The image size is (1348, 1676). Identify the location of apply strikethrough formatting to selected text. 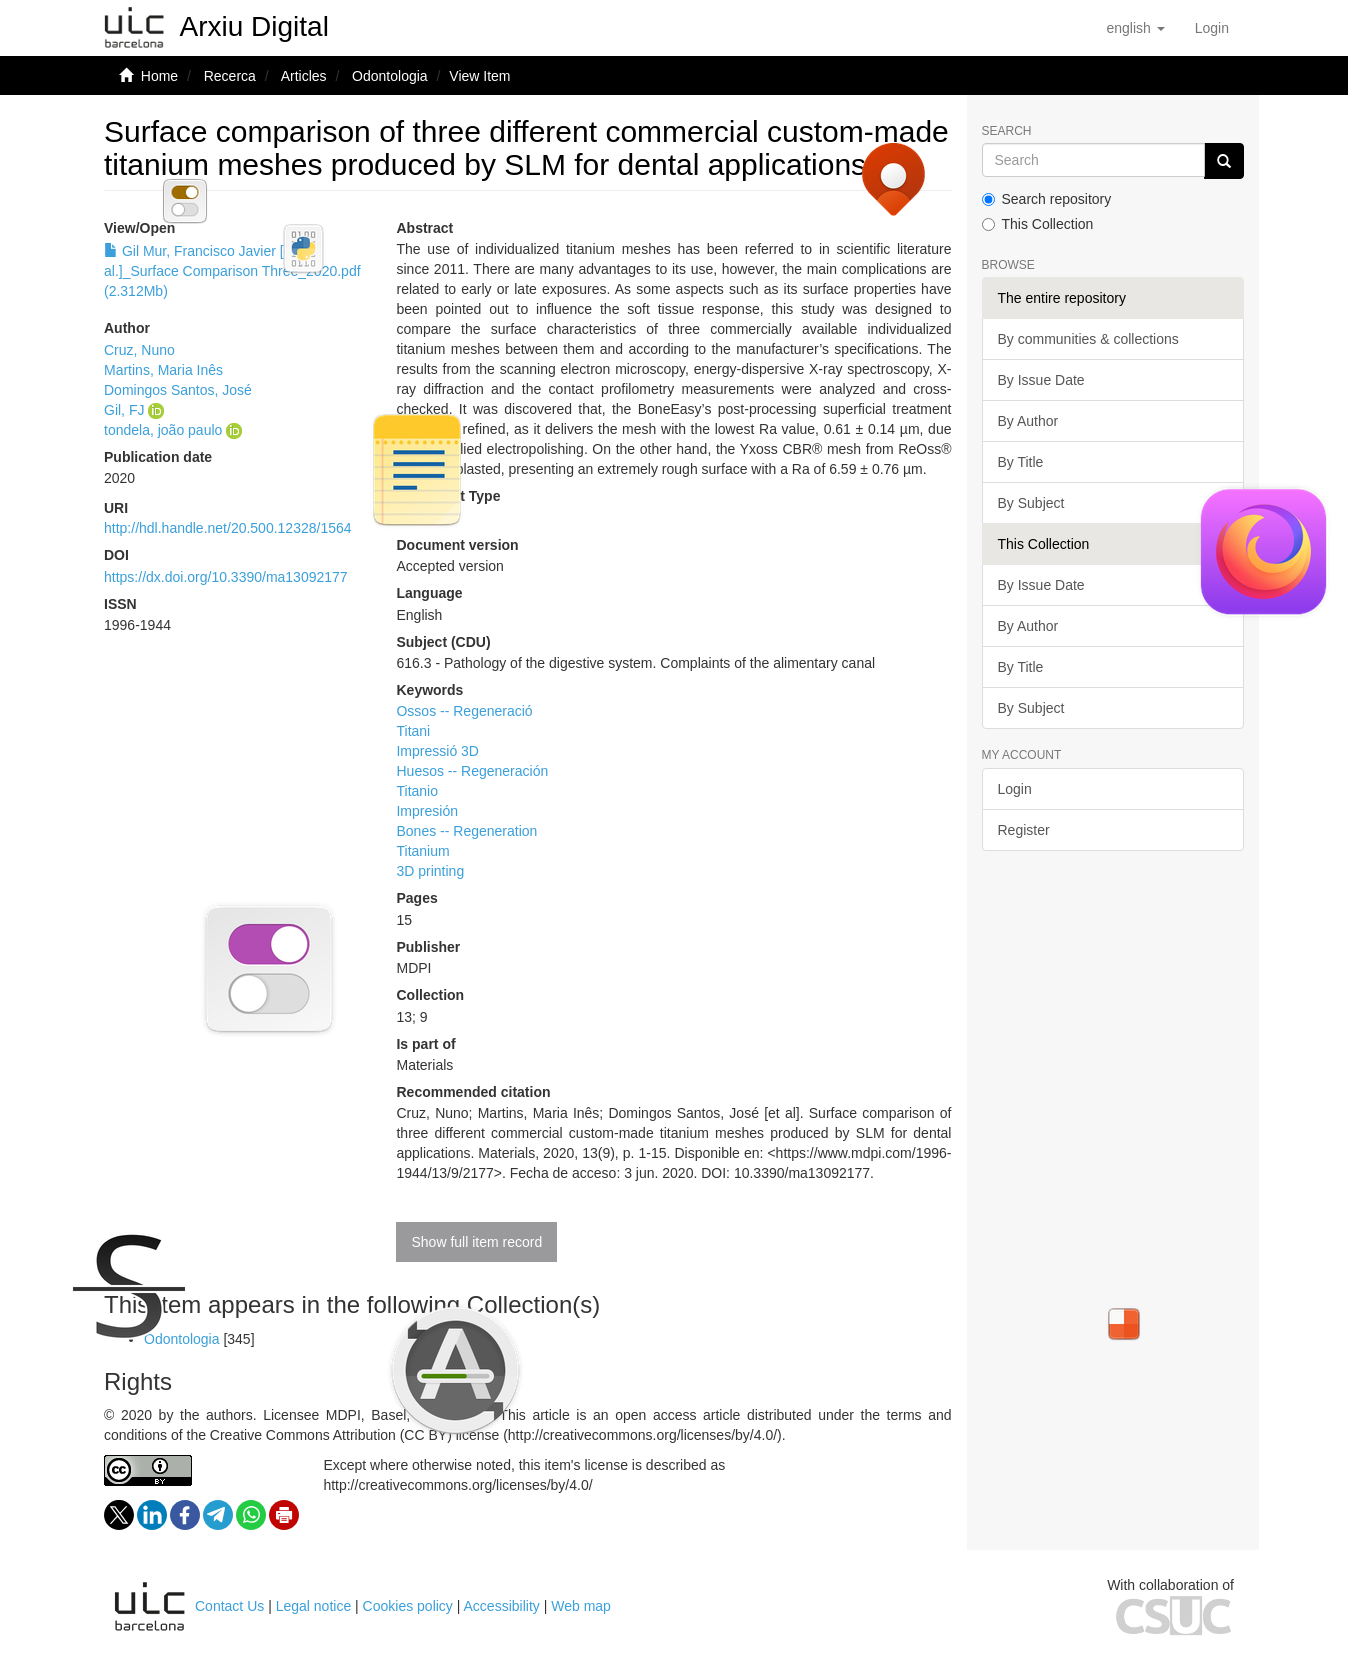
(129, 1289).